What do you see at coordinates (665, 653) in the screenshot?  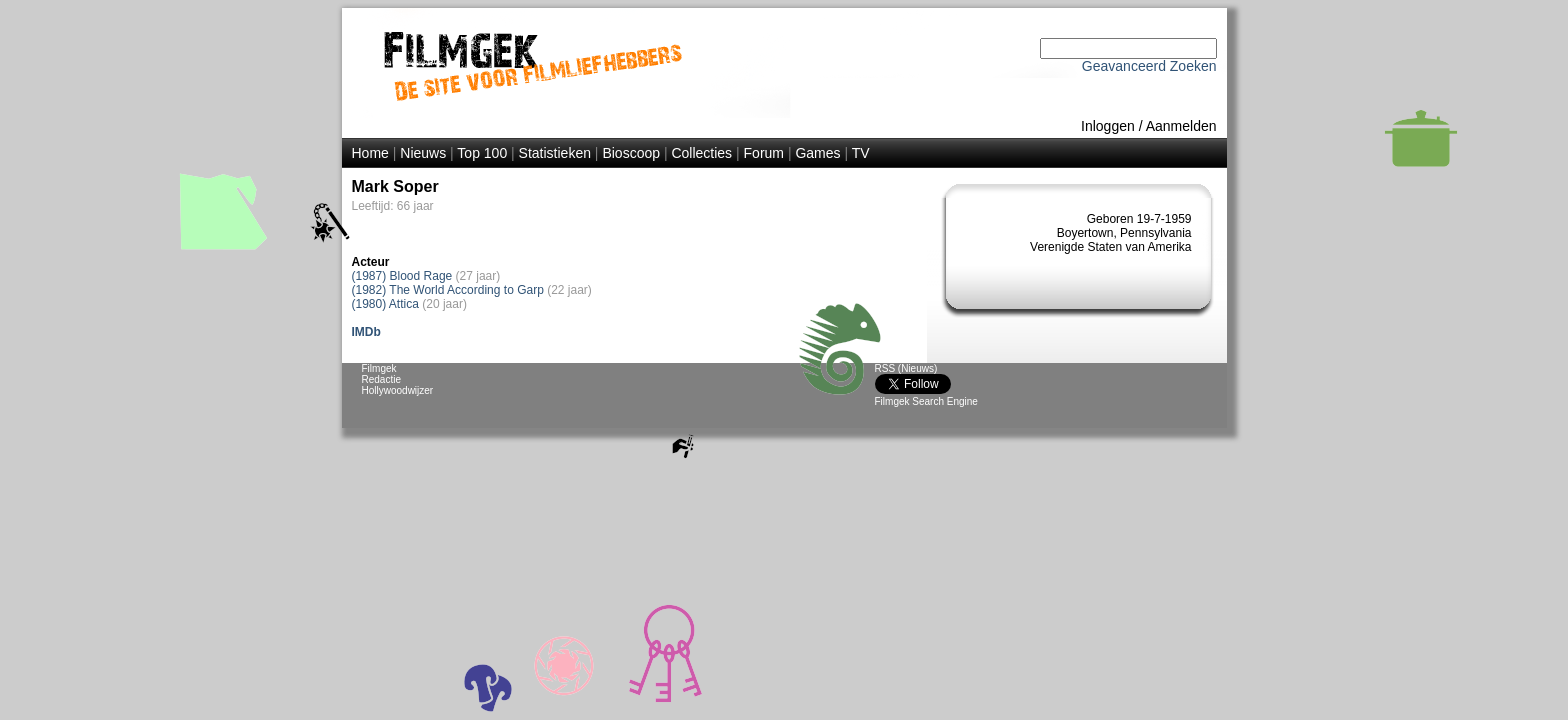 I see `access saved passwords or credentials` at bounding box center [665, 653].